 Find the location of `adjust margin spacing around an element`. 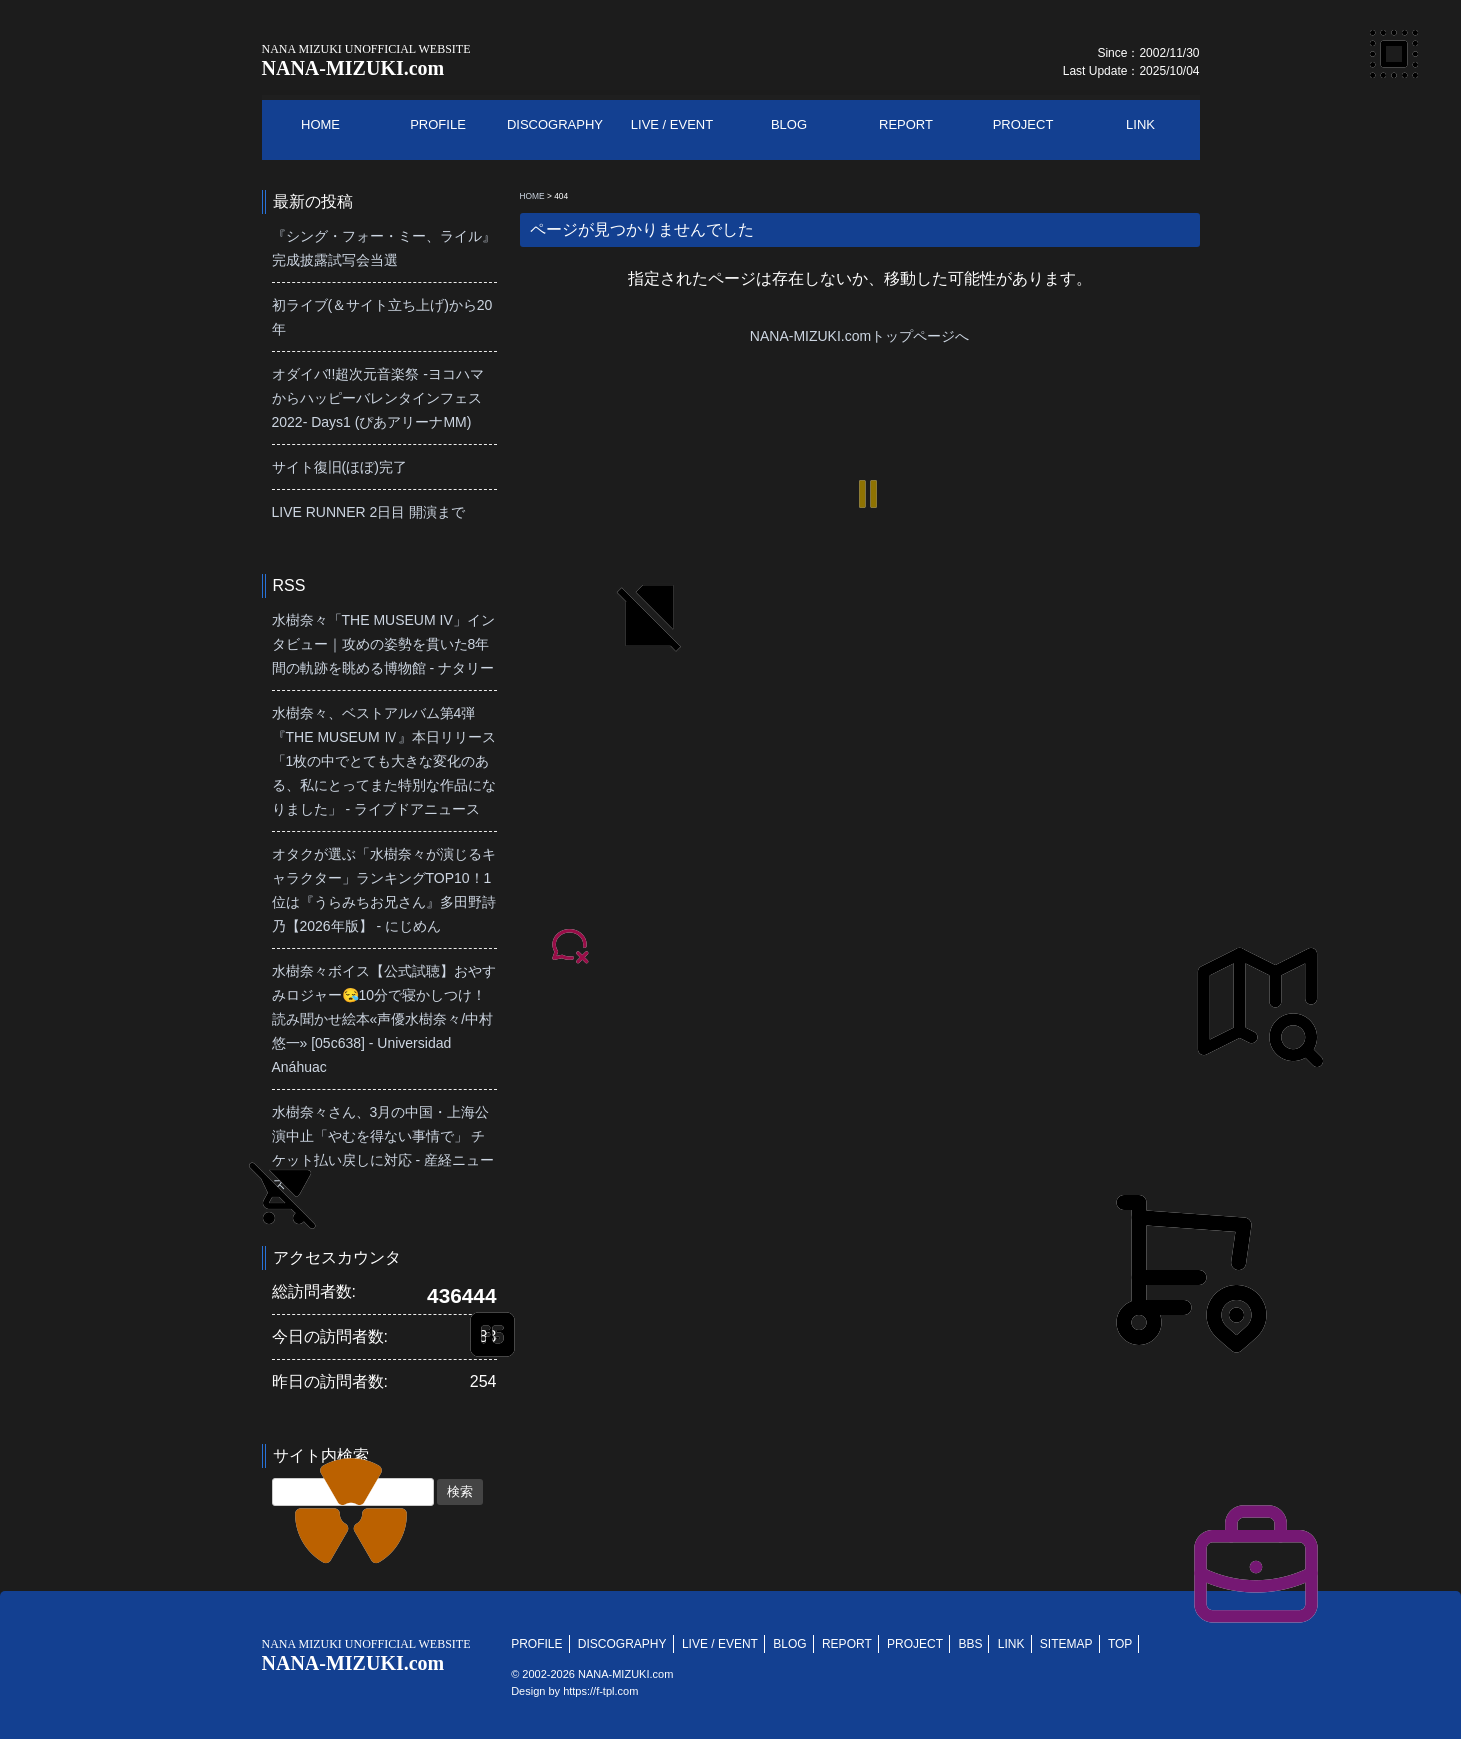

adjust margin spacing around an element is located at coordinates (1394, 54).